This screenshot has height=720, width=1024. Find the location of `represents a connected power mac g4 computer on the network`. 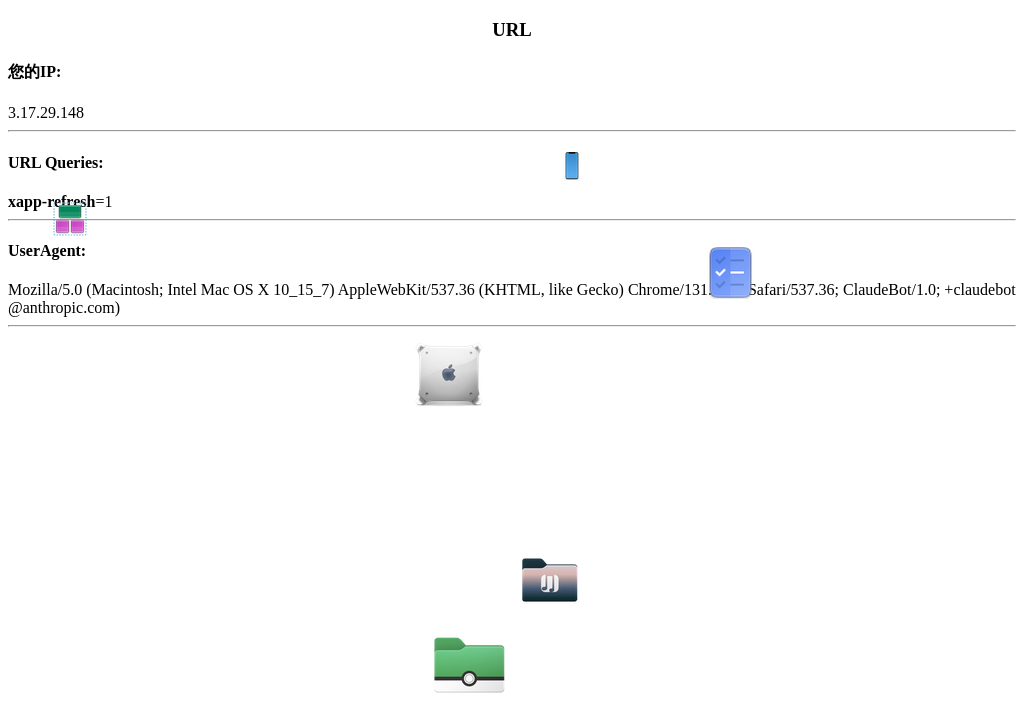

represents a connected power mac g4 computer on the network is located at coordinates (449, 373).